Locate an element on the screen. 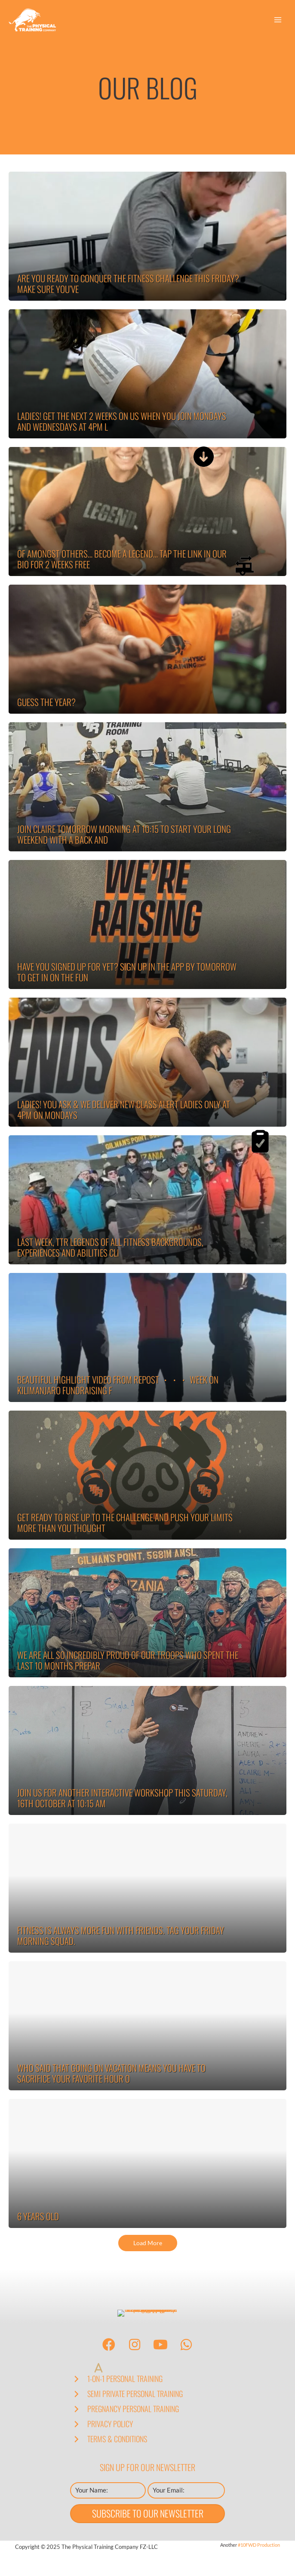 This screenshot has width=295, height=2576. indicates RV hookup amenities available is located at coordinates (243, 565).